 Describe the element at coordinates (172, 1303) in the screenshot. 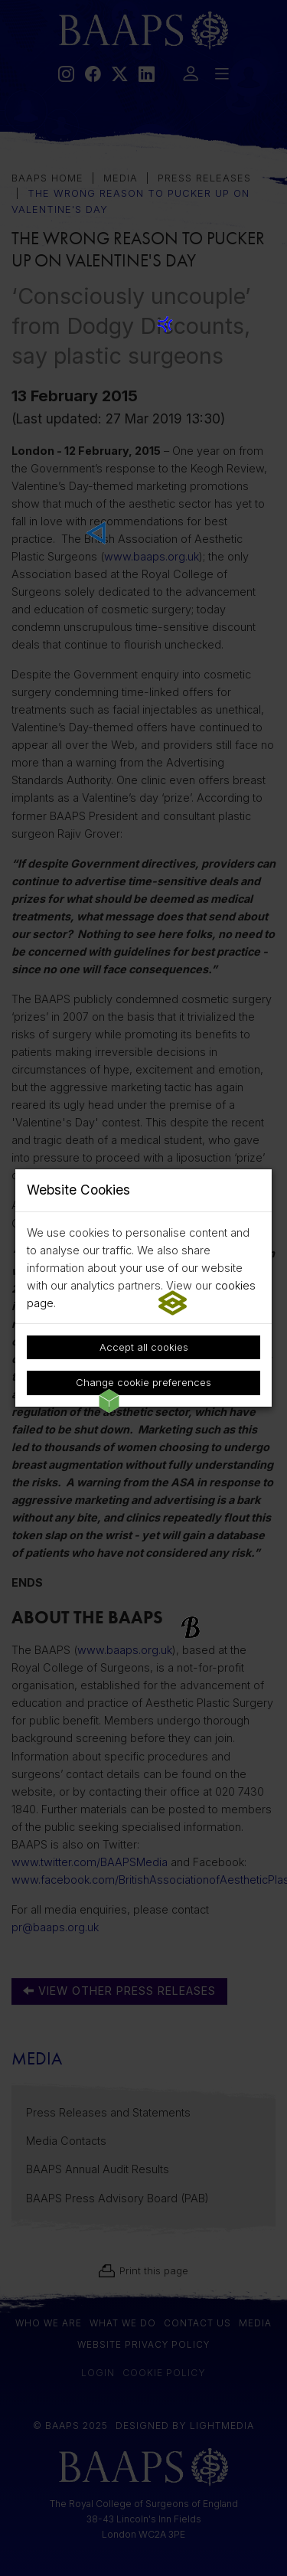

I see `gradio logo - open source machine learning interface framework` at that location.